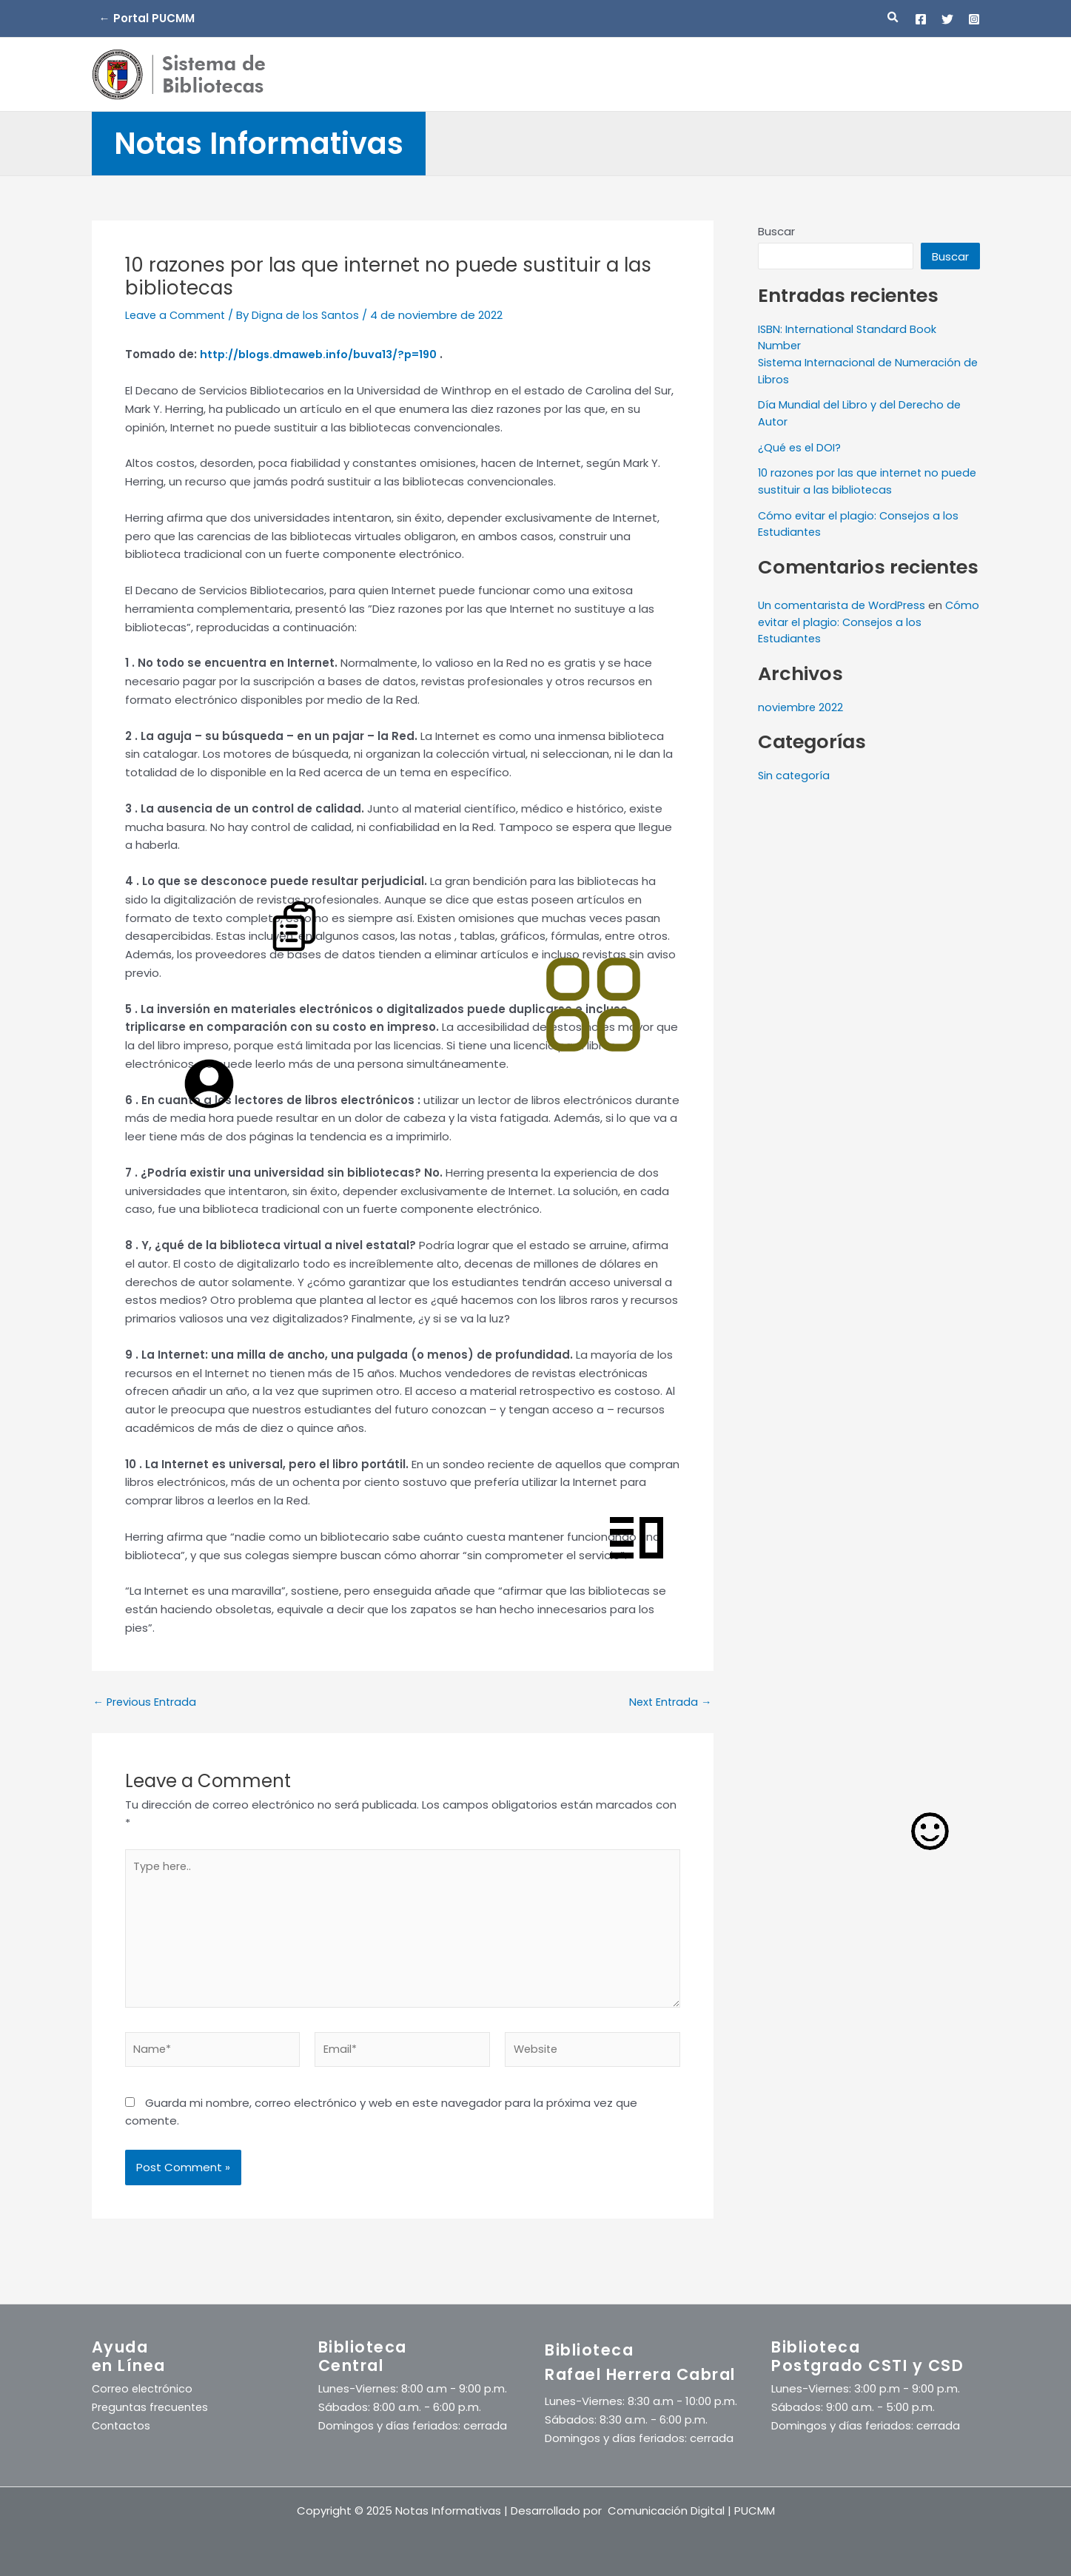 The width and height of the screenshot is (1071, 2576). What do you see at coordinates (930, 1831) in the screenshot?
I see `add a reaction or emoji to a message` at bounding box center [930, 1831].